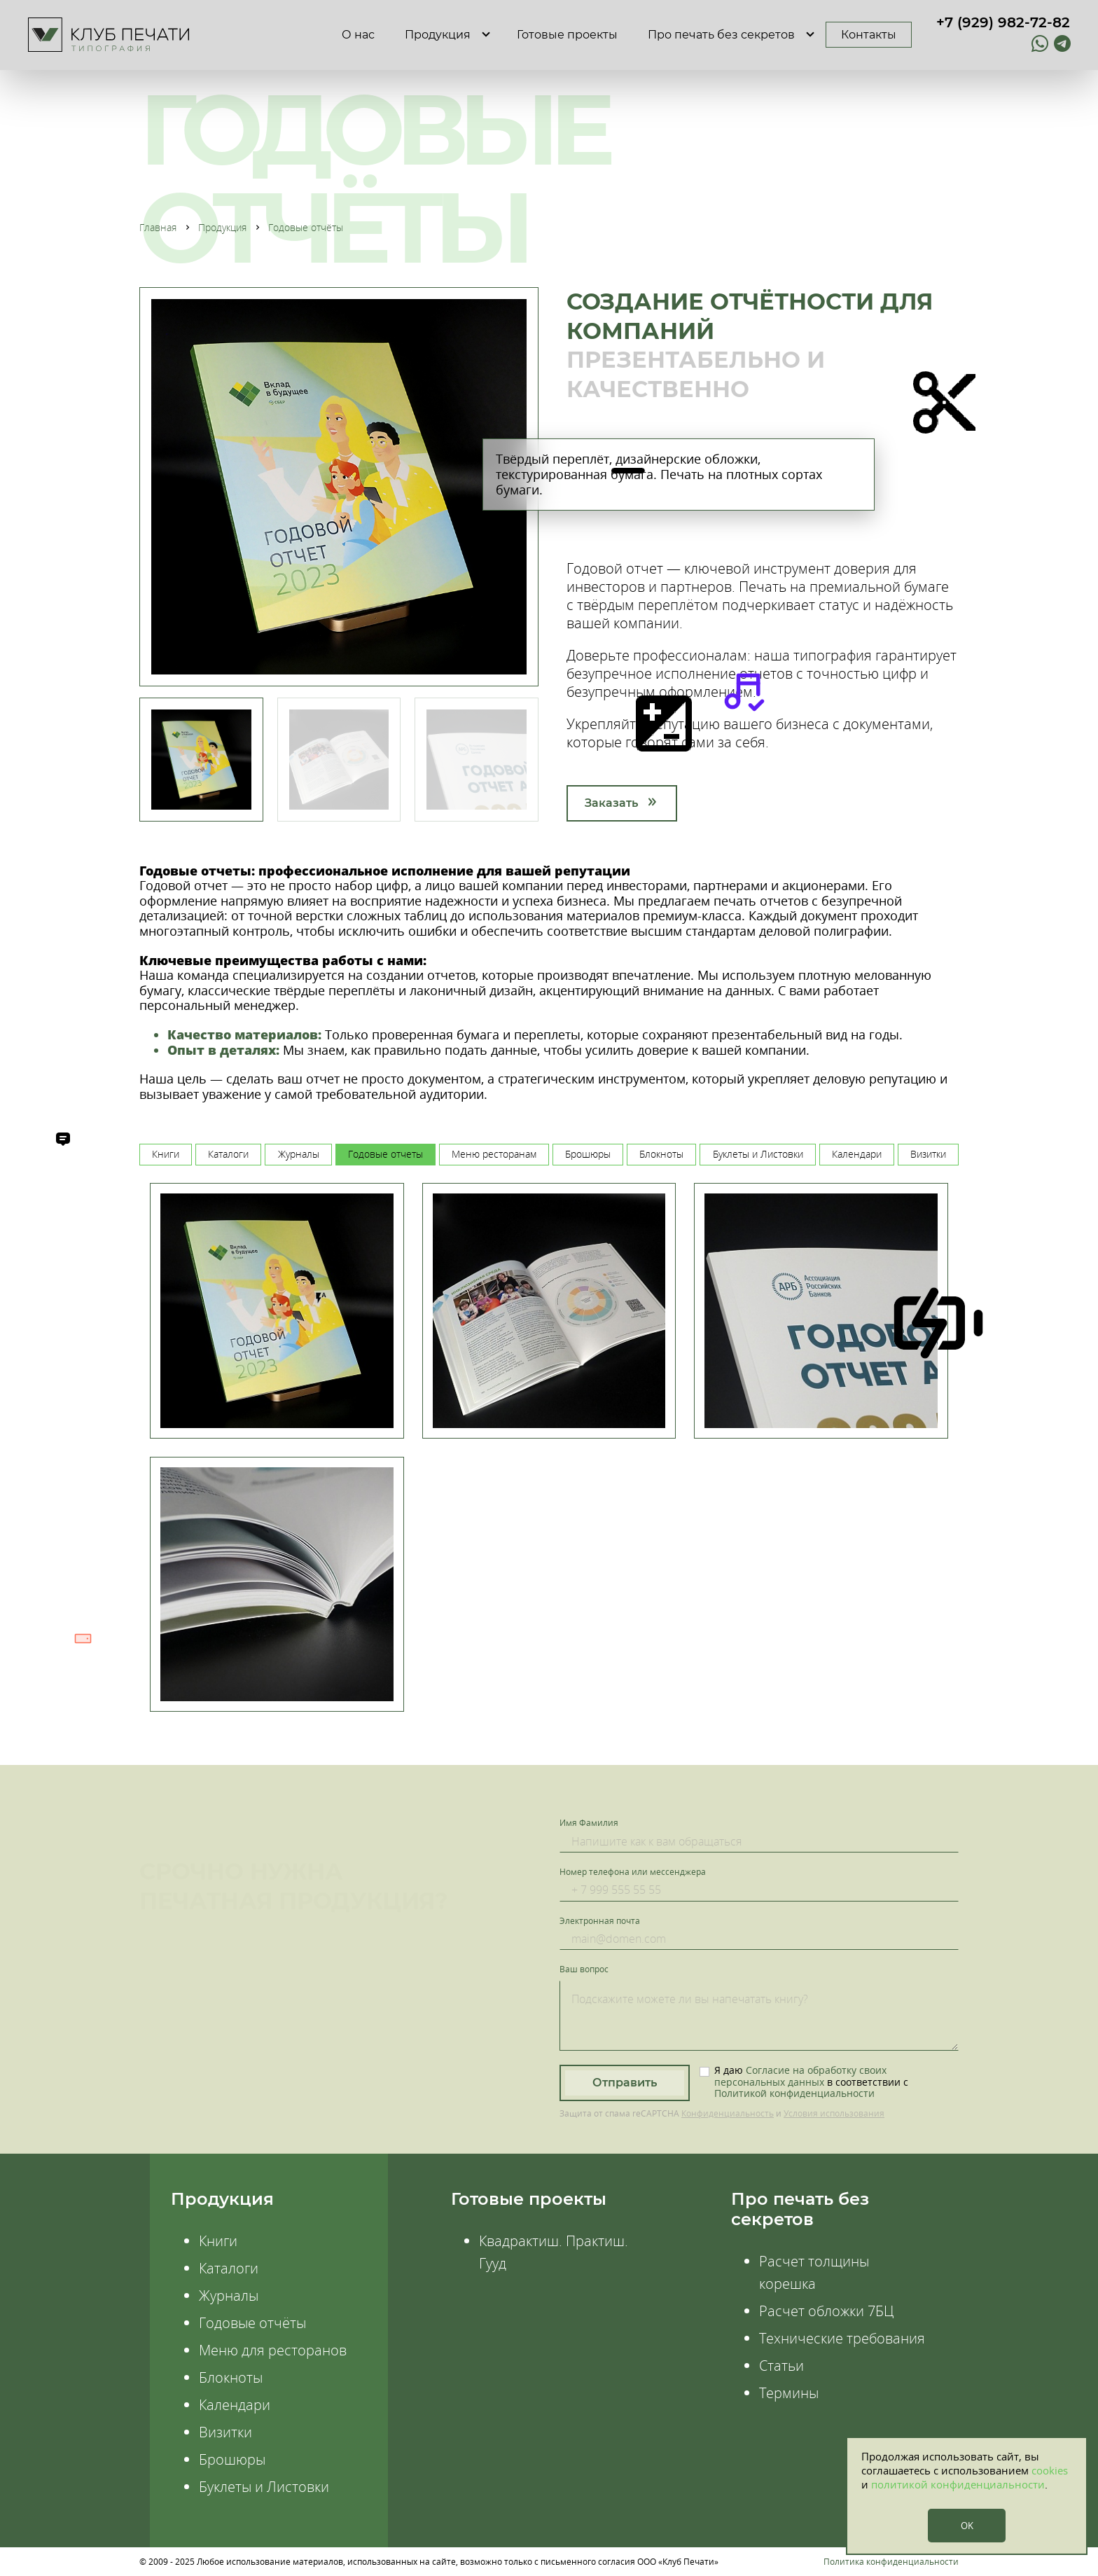  I want to click on access local storage or disk drive, so click(83, 1638).